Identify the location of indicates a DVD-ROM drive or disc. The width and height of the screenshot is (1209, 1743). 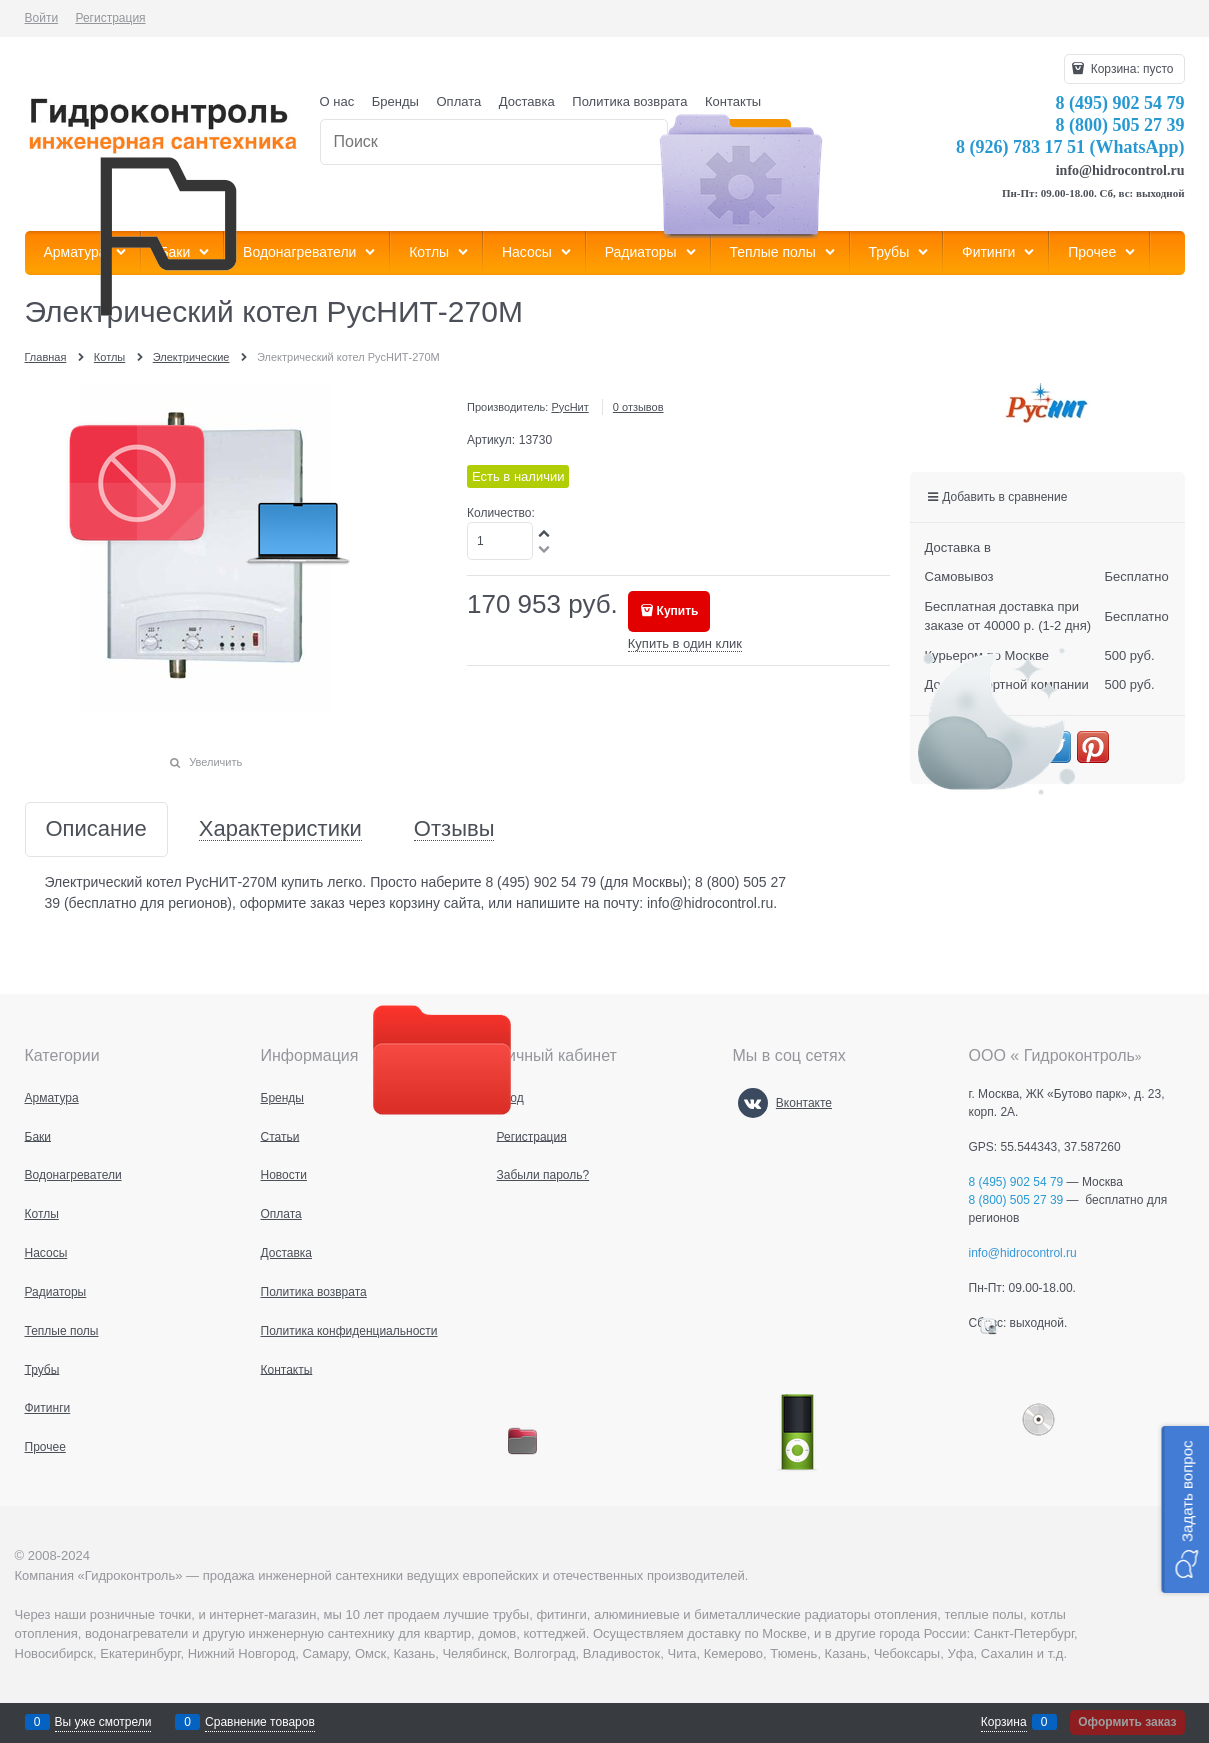
(1038, 1419).